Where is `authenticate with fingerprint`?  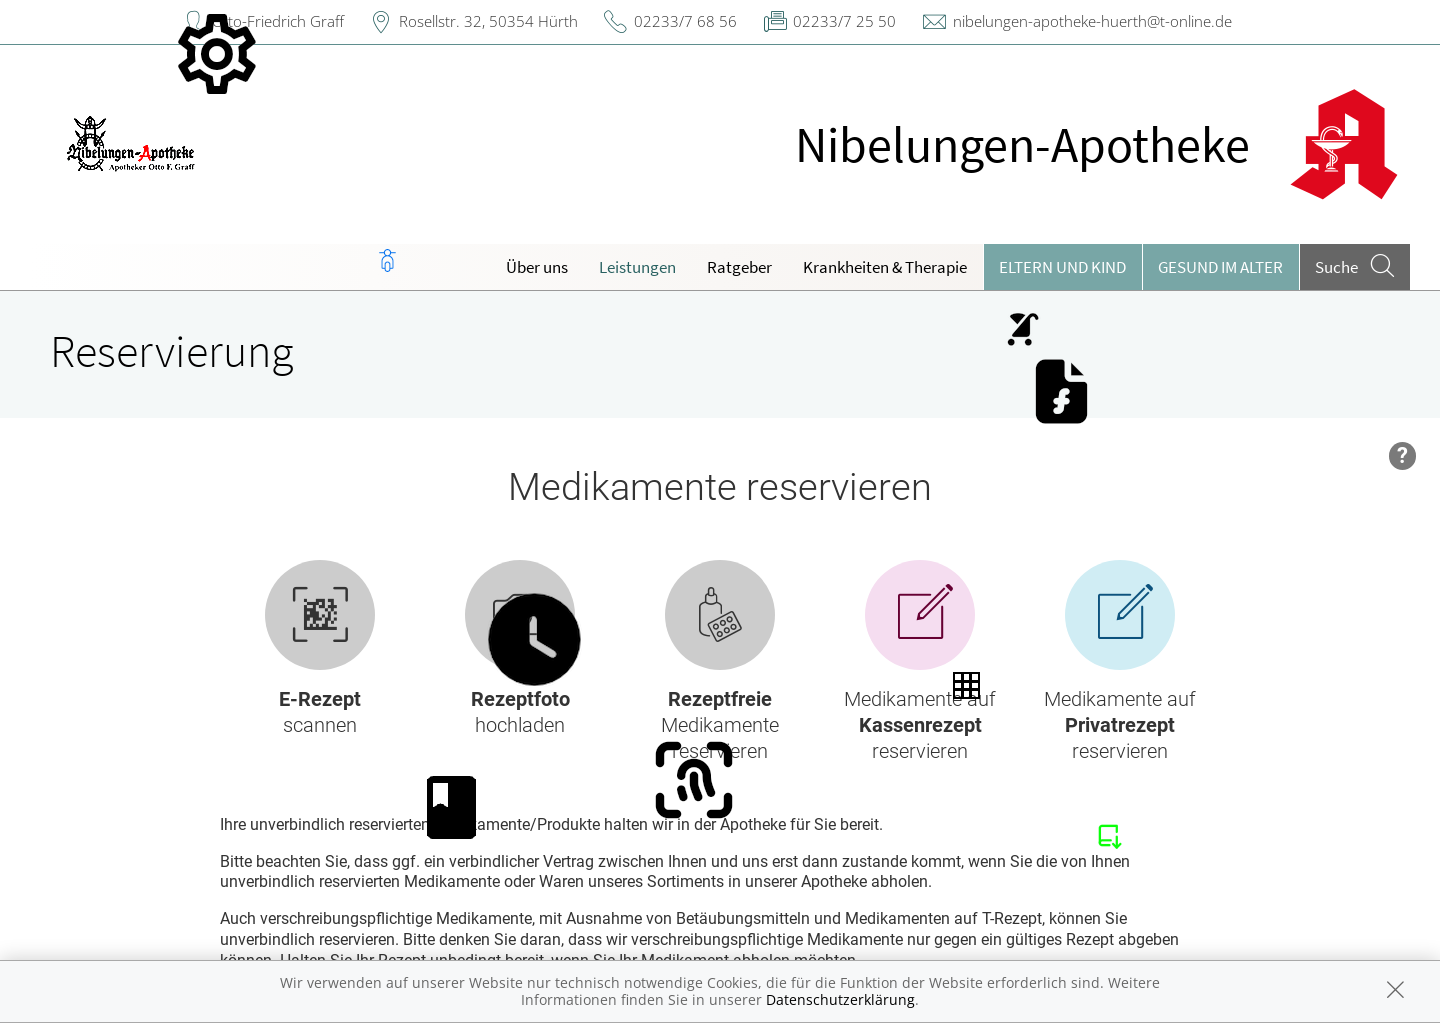
authenticate with fingerprint is located at coordinates (694, 780).